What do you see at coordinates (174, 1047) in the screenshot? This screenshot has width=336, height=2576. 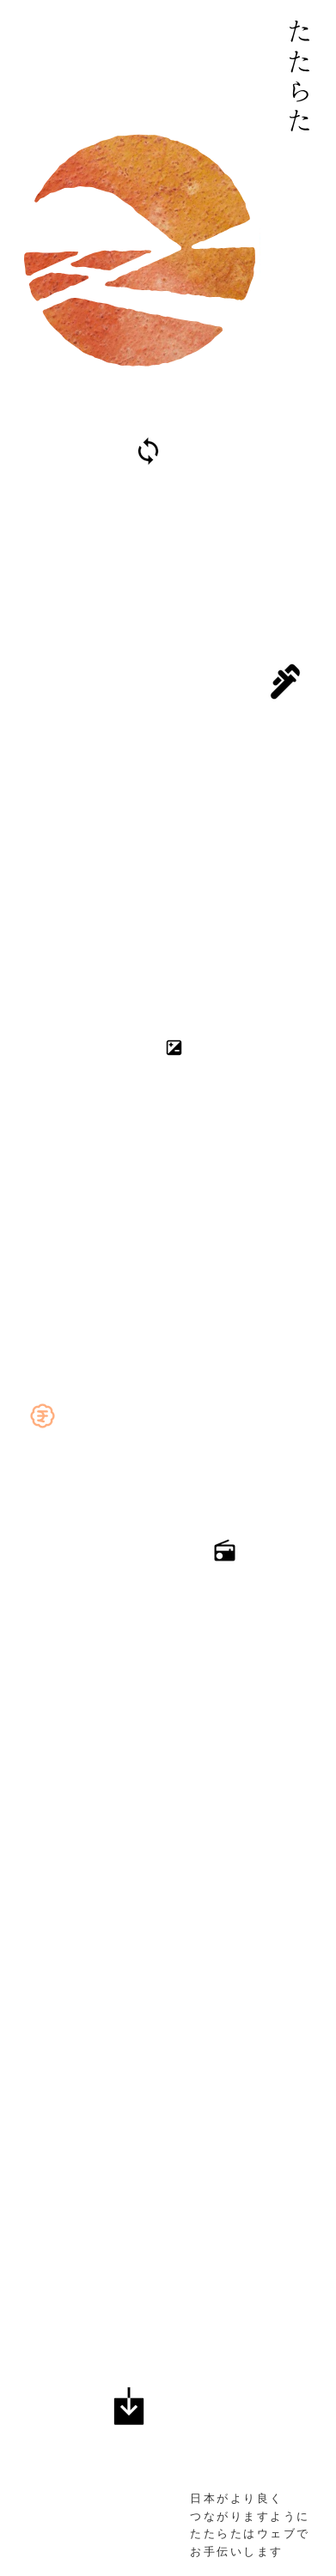 I see `adjust photo exposure settings` at bounding box center [174, 1047].